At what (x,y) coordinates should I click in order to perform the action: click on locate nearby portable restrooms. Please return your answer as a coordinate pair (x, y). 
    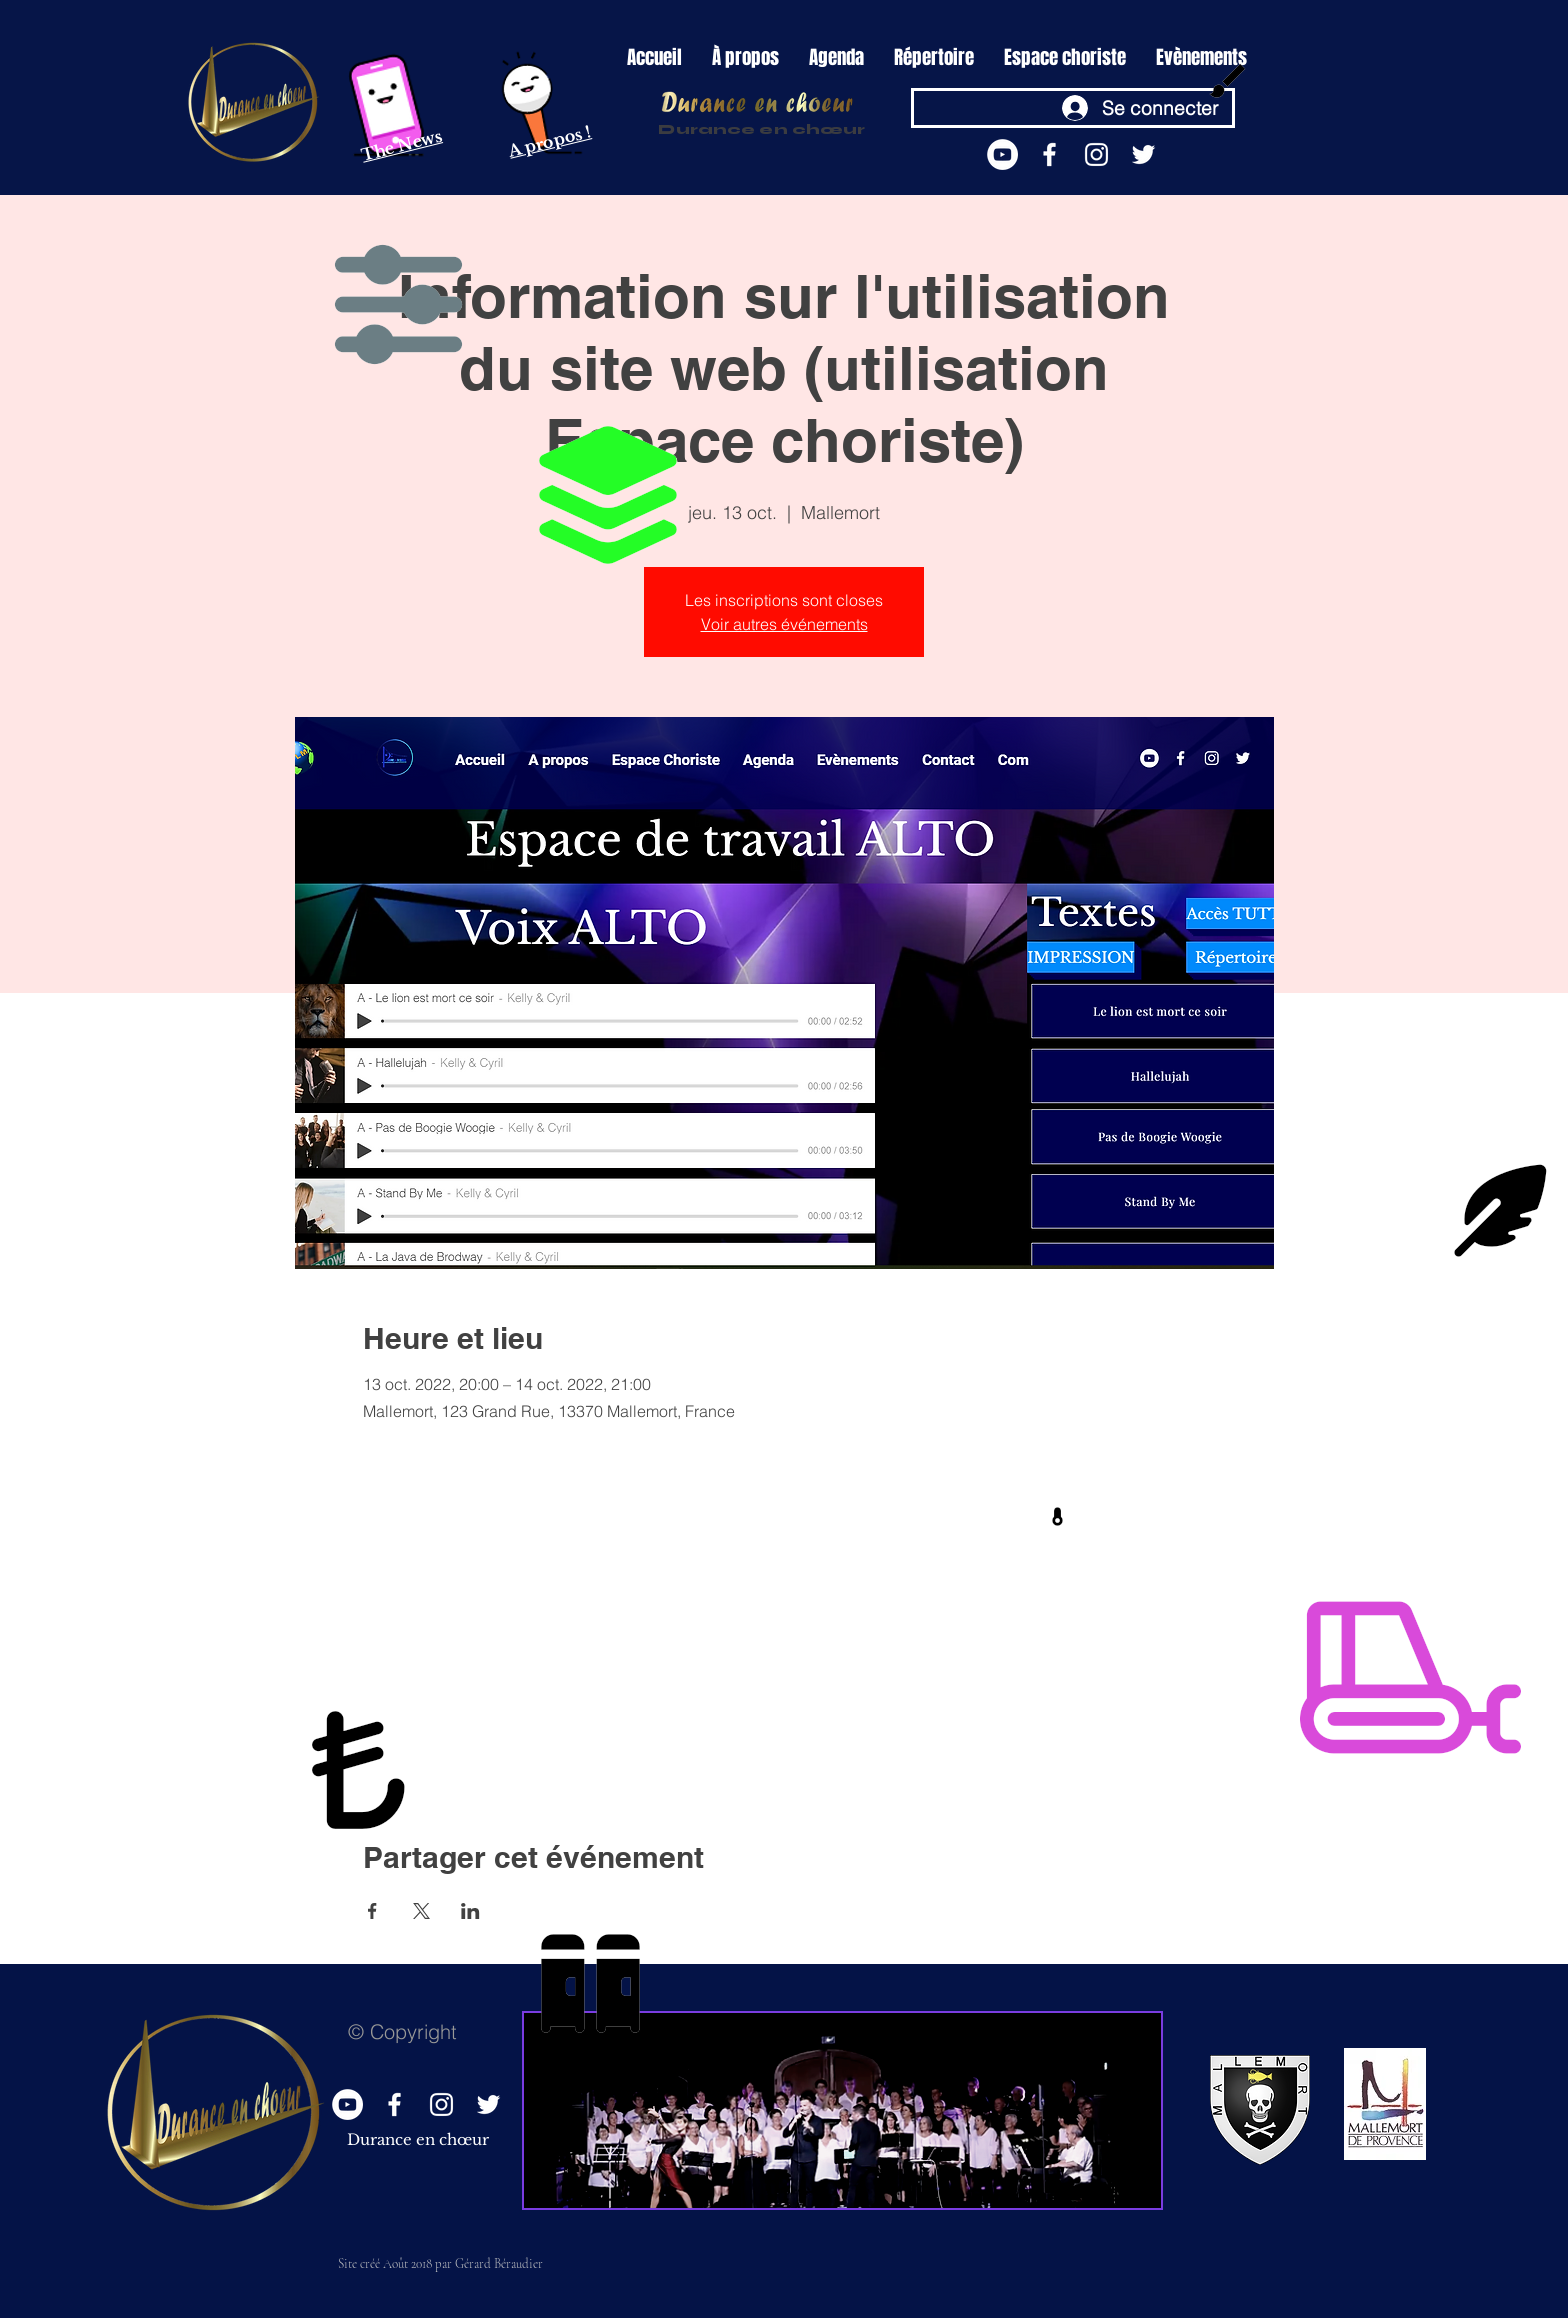
    Looking at the image, I should click on (590, 1983).